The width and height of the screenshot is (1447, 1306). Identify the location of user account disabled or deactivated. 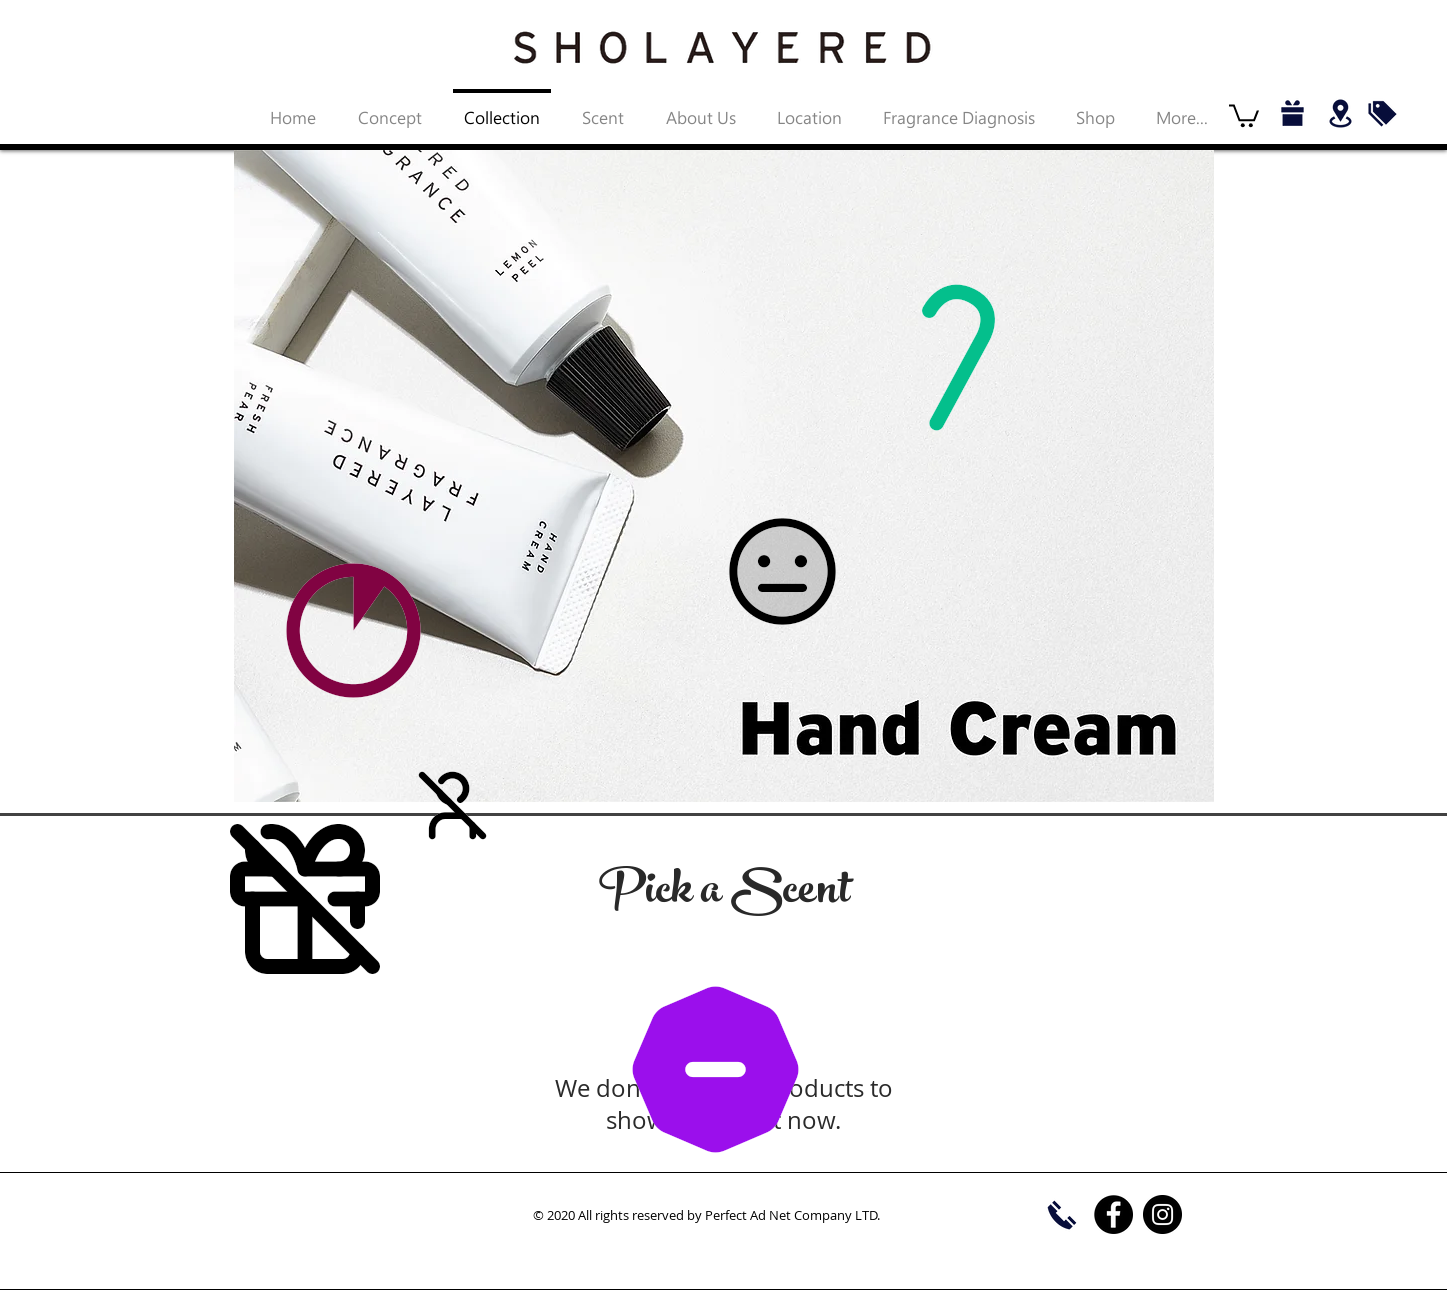
(452, 805).